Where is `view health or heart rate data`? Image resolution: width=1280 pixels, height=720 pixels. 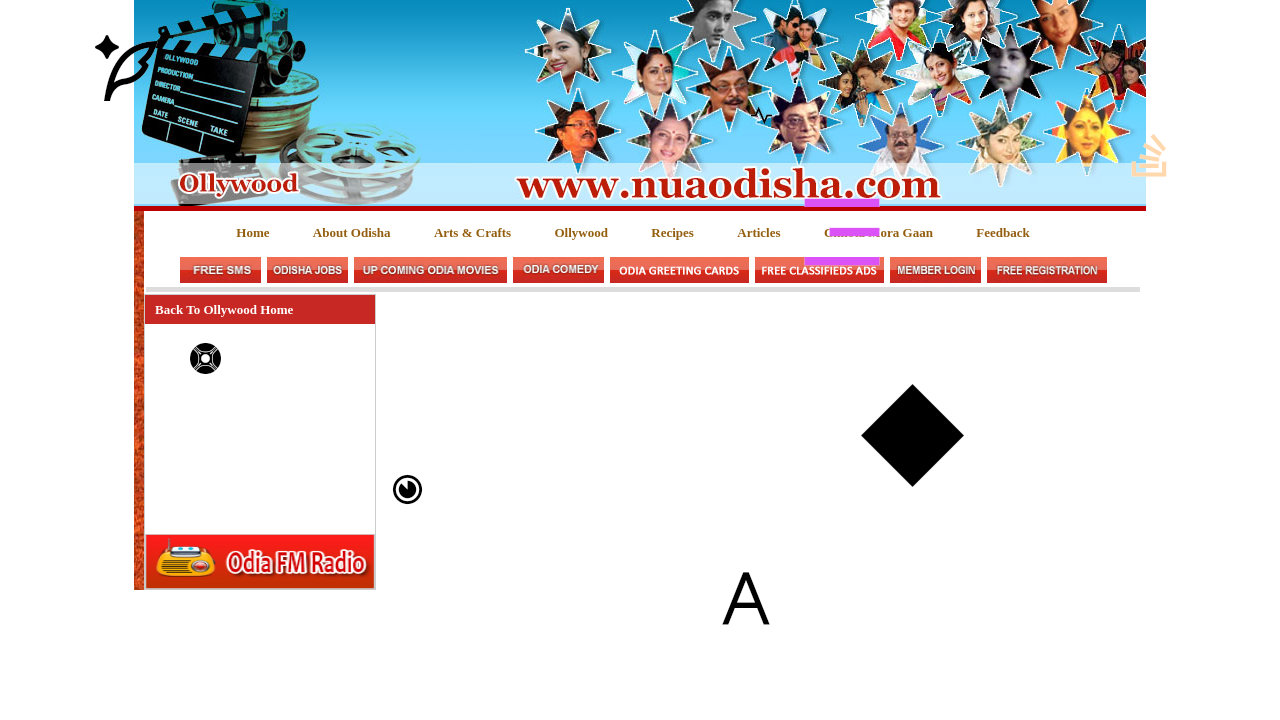 view health or heart rate data is located at coordinates (761, 115).